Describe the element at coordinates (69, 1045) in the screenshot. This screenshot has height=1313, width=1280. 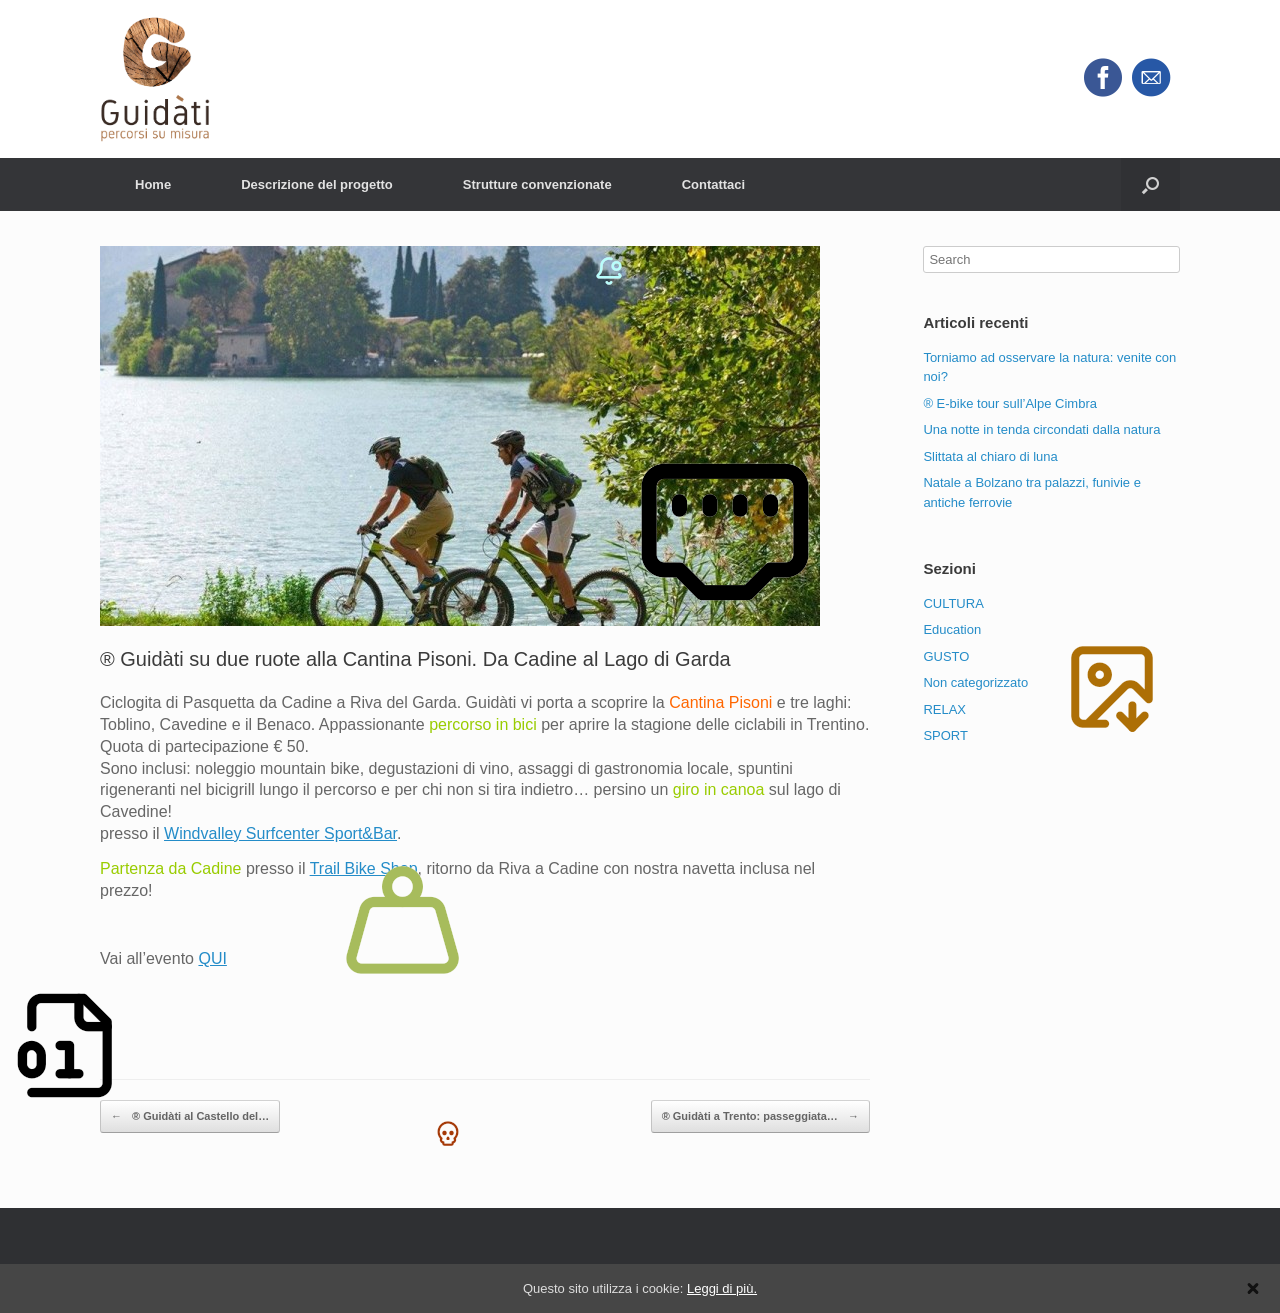
I see `view a binary or data file` at that location.